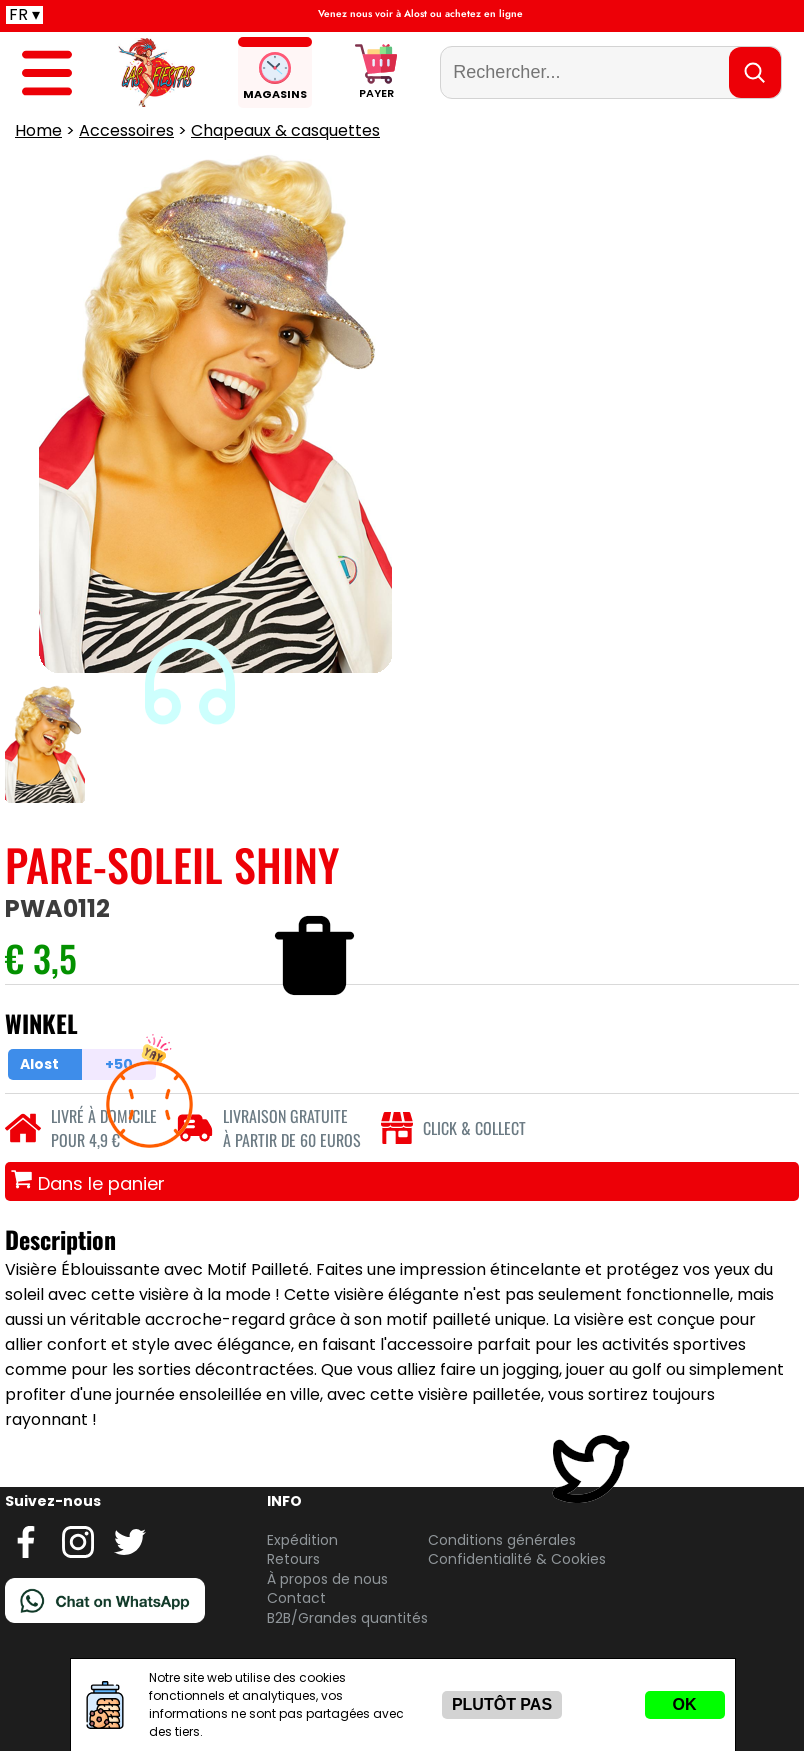 The image size is (804, 1751). I want to click on delete selected item, so click(314, 955).